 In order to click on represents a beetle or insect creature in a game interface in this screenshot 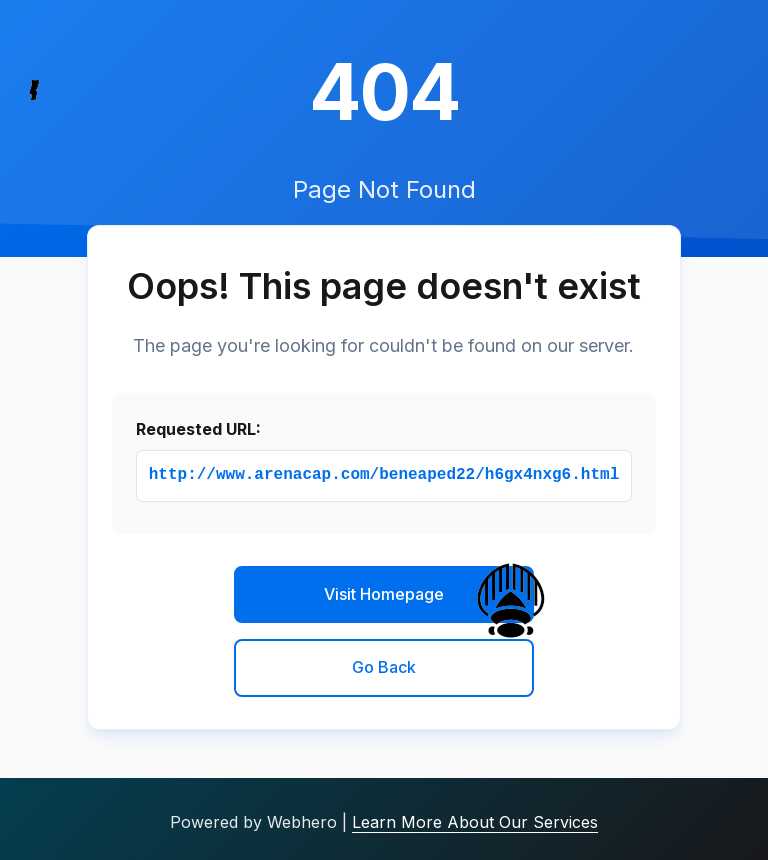, I will do `click(510, 601)`.